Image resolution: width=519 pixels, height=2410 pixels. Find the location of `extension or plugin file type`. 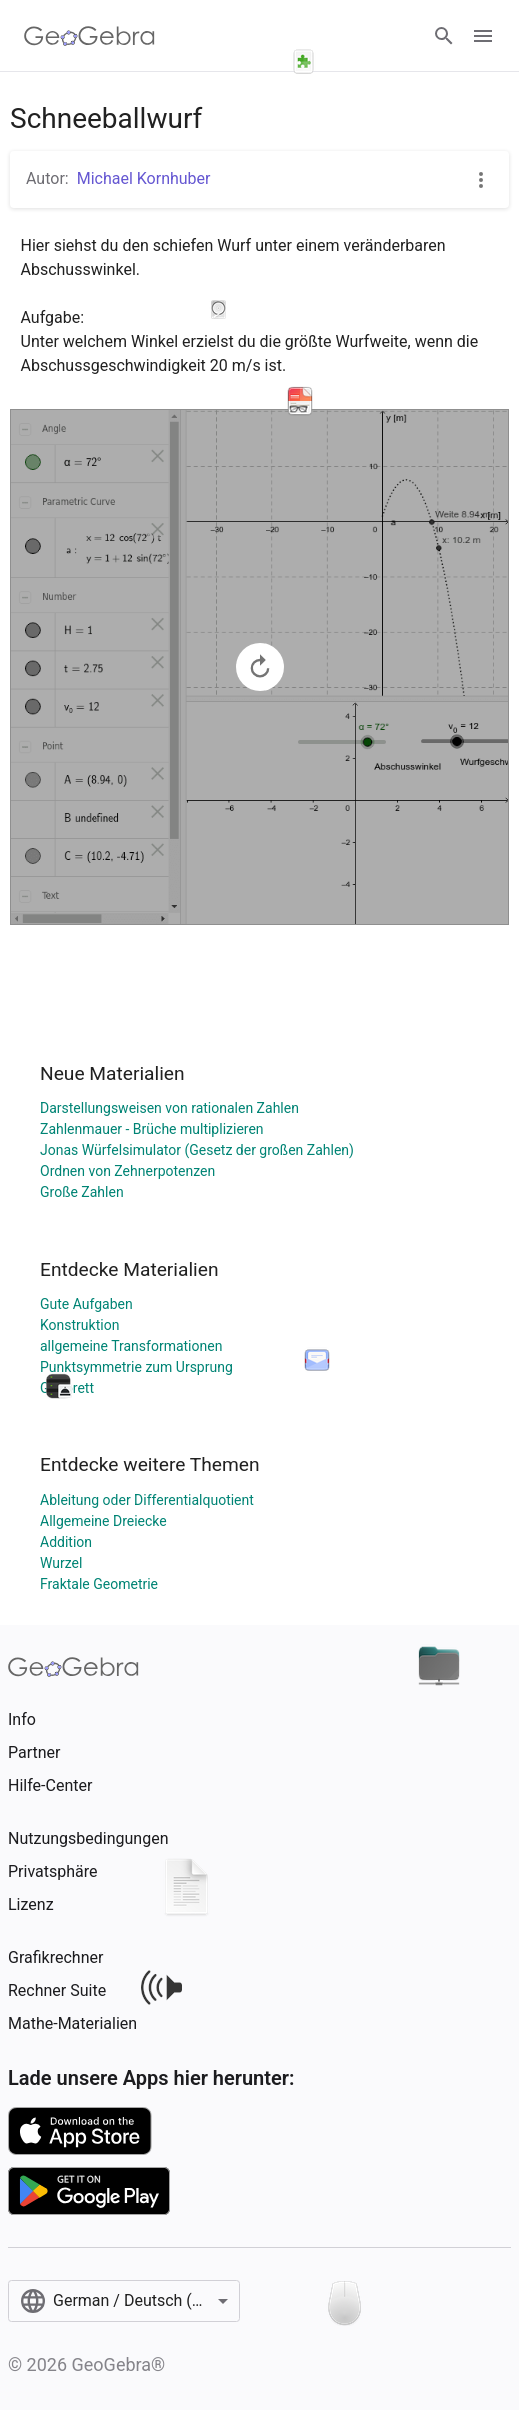

extension or plugin file type is located at coordinates (303, 61).